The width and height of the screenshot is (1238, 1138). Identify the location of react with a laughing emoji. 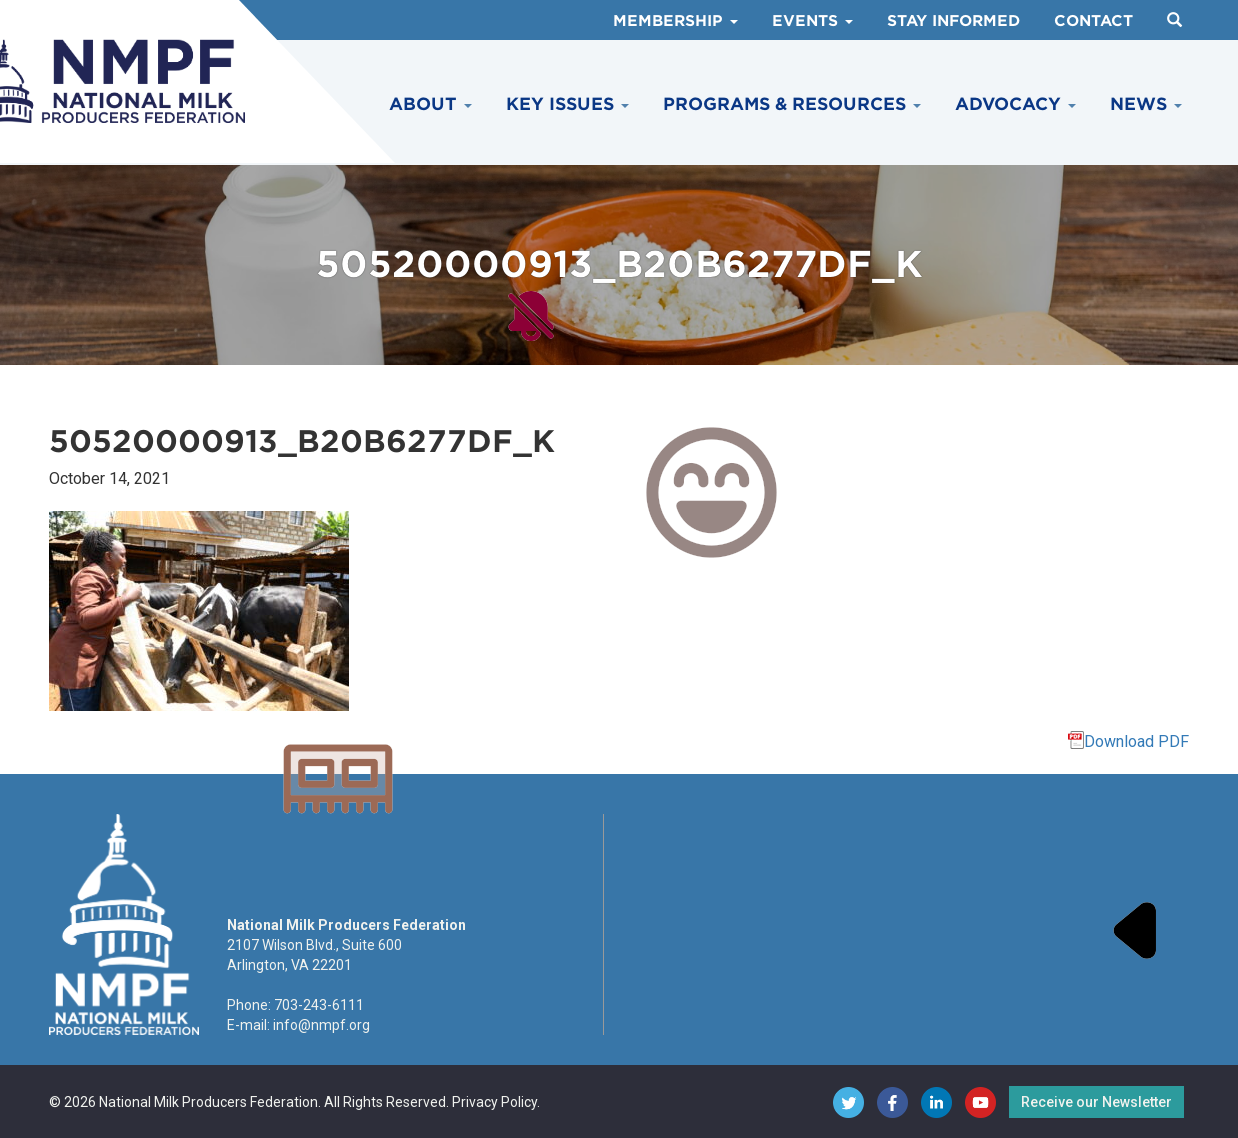
(711, 492).